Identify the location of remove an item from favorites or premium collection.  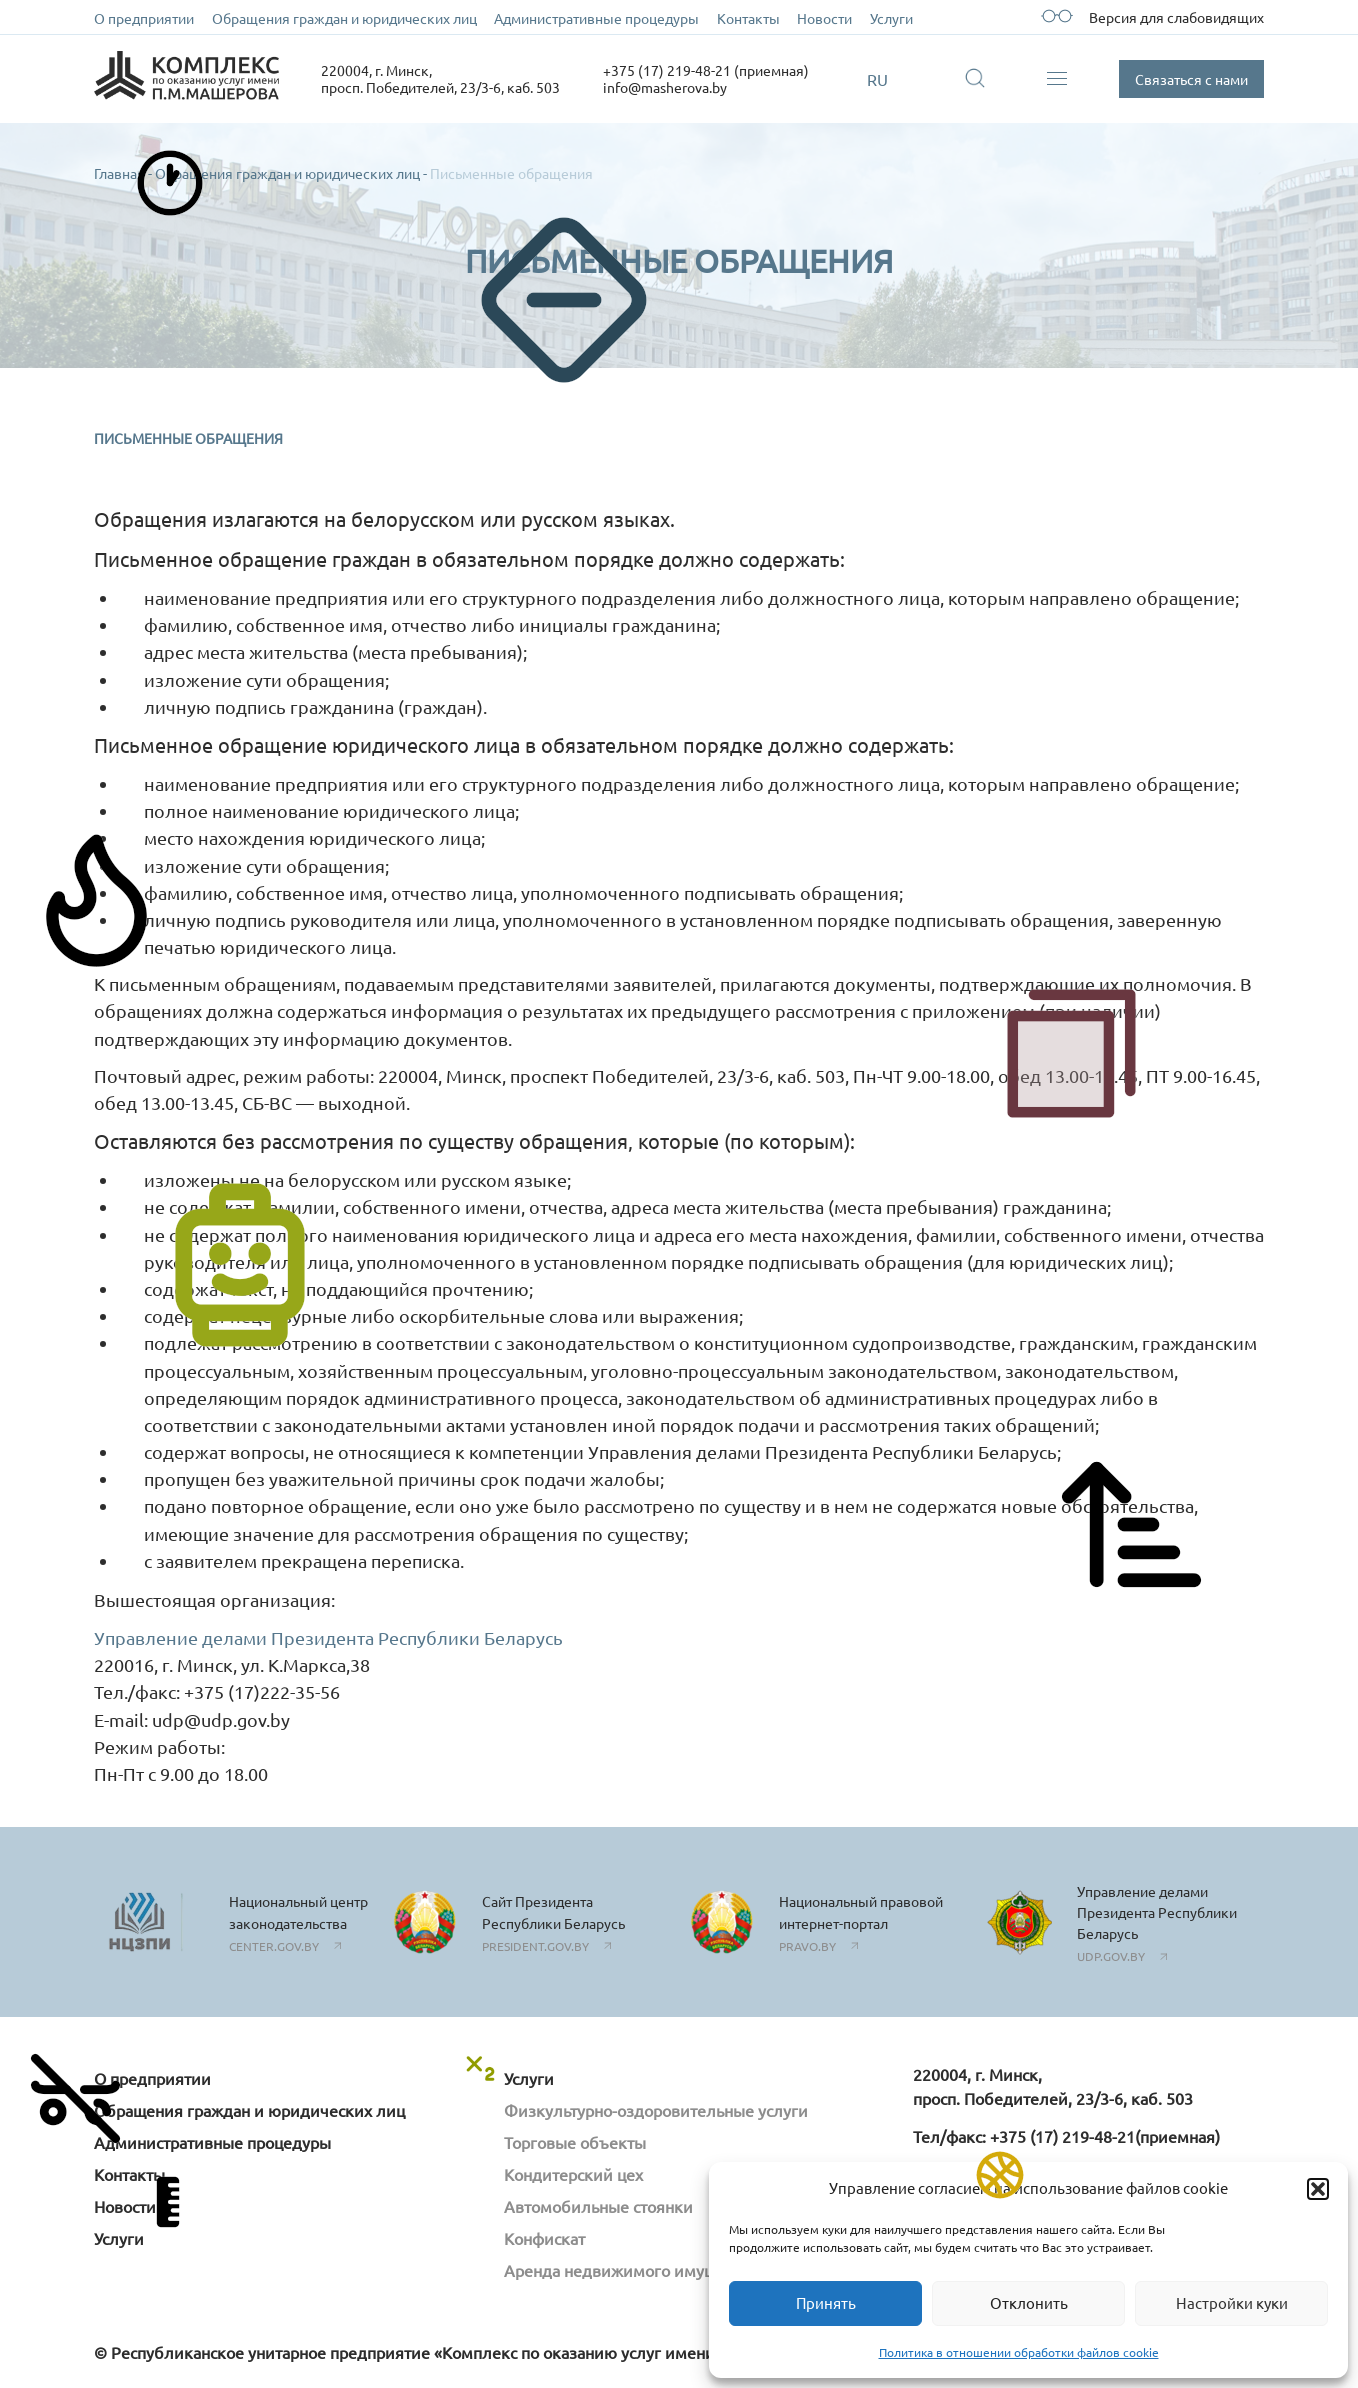
(564, 300).